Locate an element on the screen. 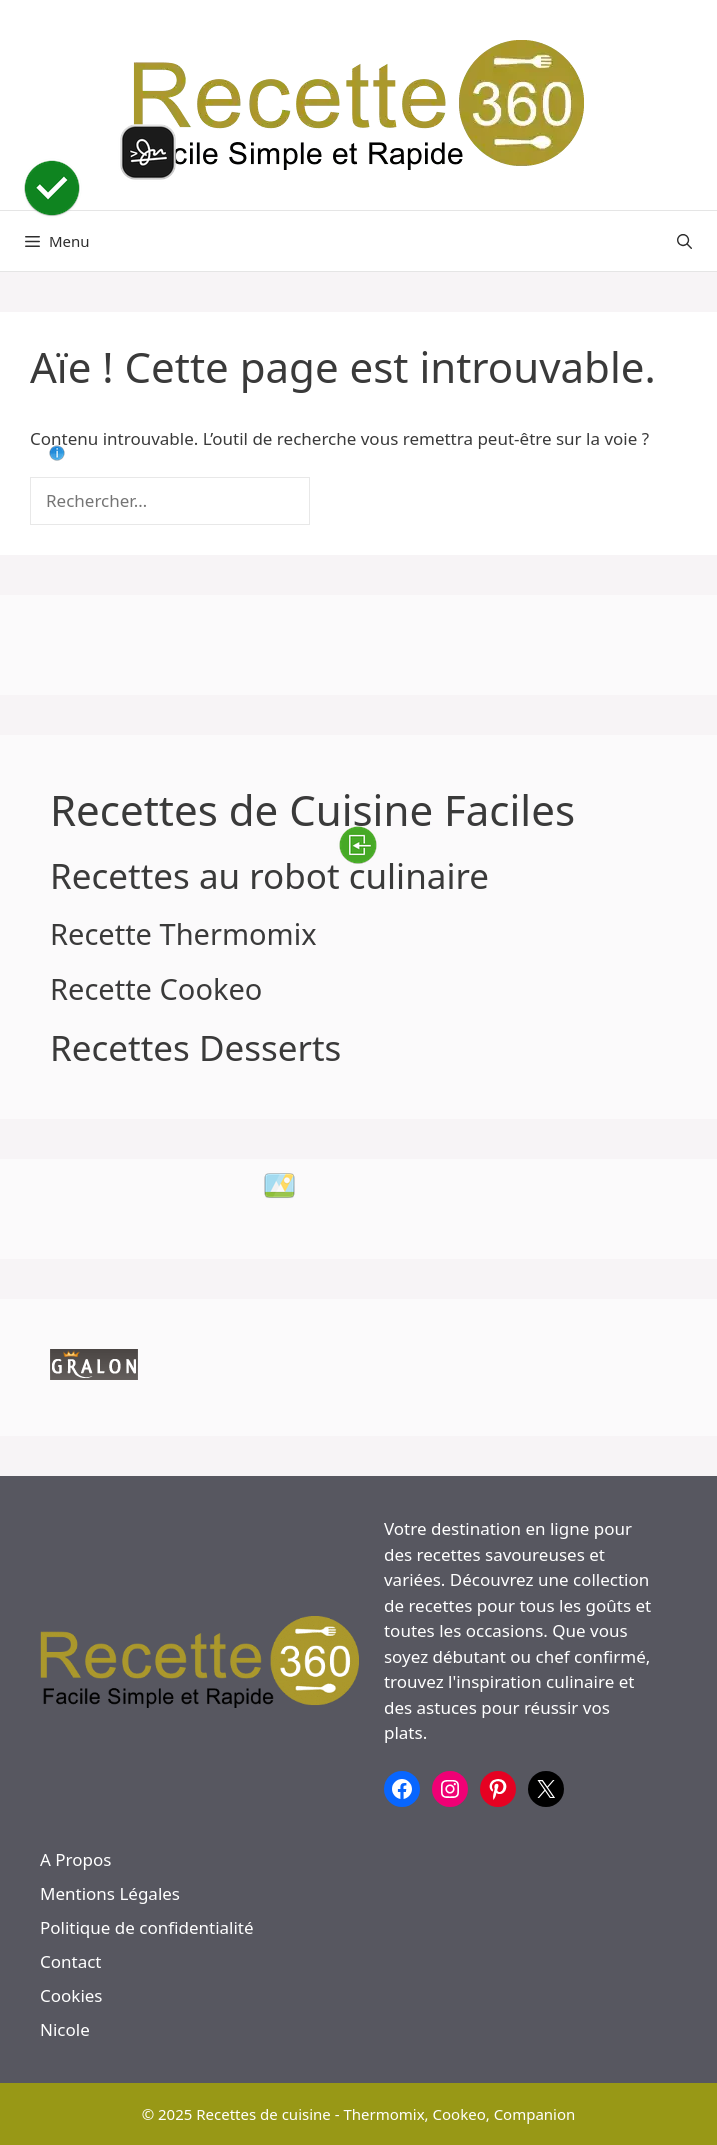 This screenshot has width=717, height=2145. open secretive app for secure key management is located at coordinates (148, 152).